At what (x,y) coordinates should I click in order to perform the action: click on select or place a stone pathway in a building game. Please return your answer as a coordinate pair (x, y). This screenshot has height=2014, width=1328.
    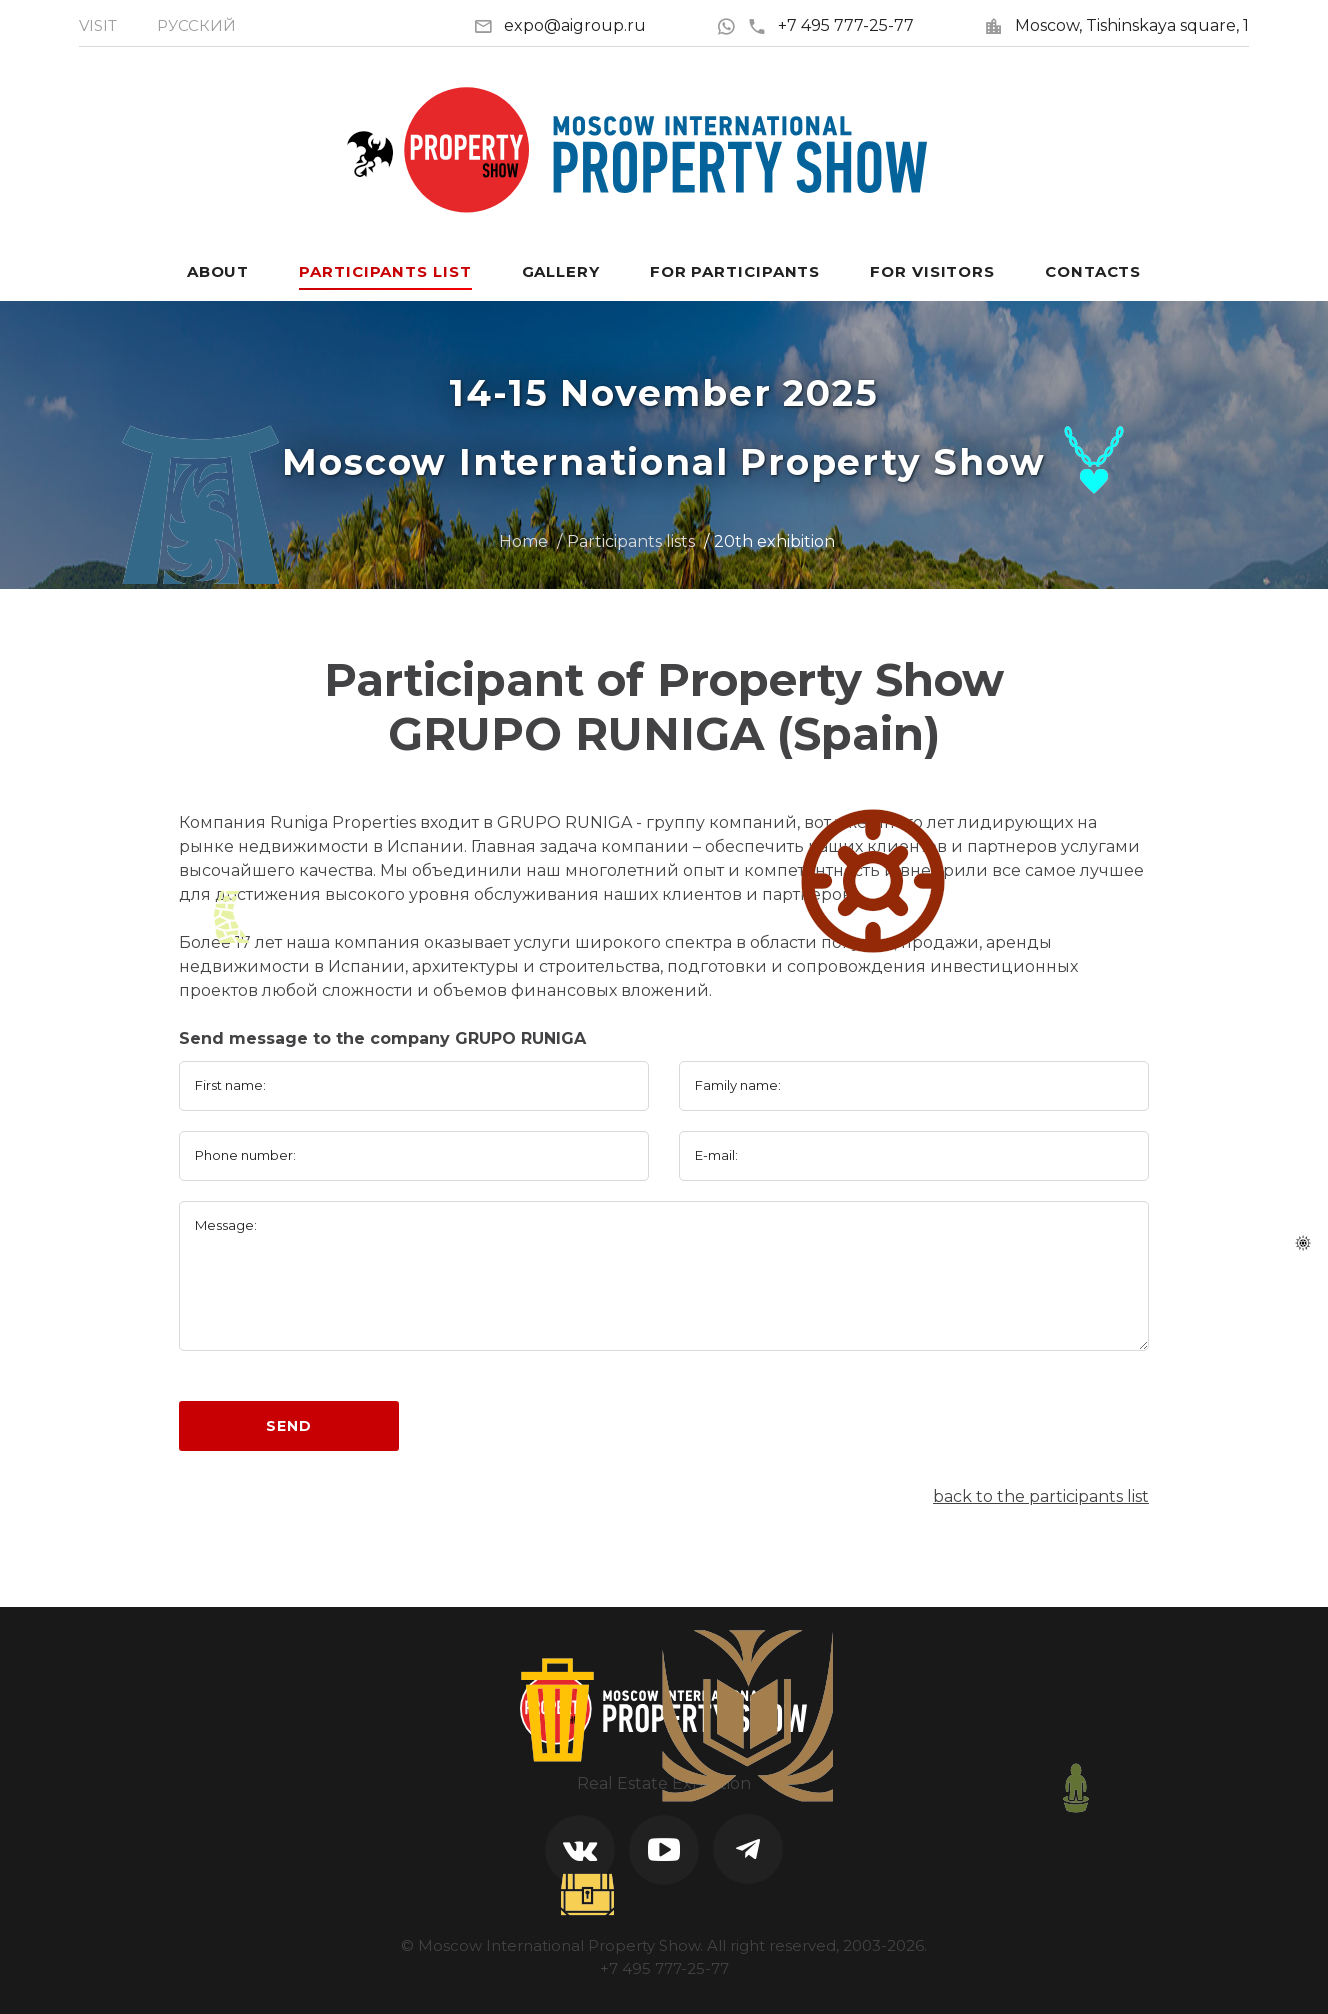
    Looking at the image, I should click on (232, 917).